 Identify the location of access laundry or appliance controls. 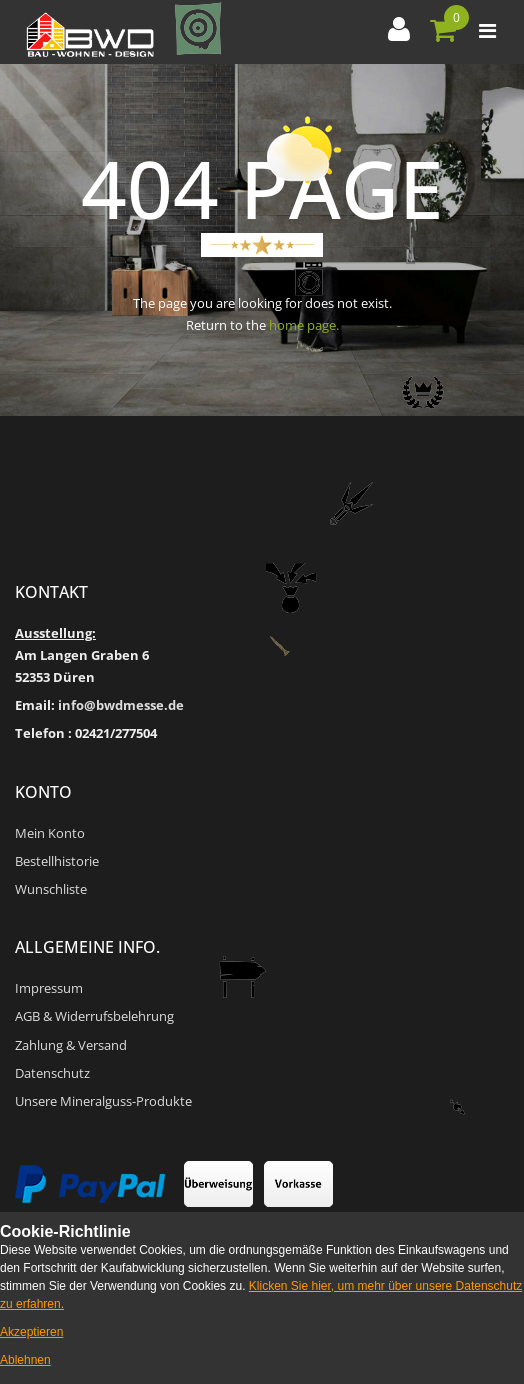
(309, 278).